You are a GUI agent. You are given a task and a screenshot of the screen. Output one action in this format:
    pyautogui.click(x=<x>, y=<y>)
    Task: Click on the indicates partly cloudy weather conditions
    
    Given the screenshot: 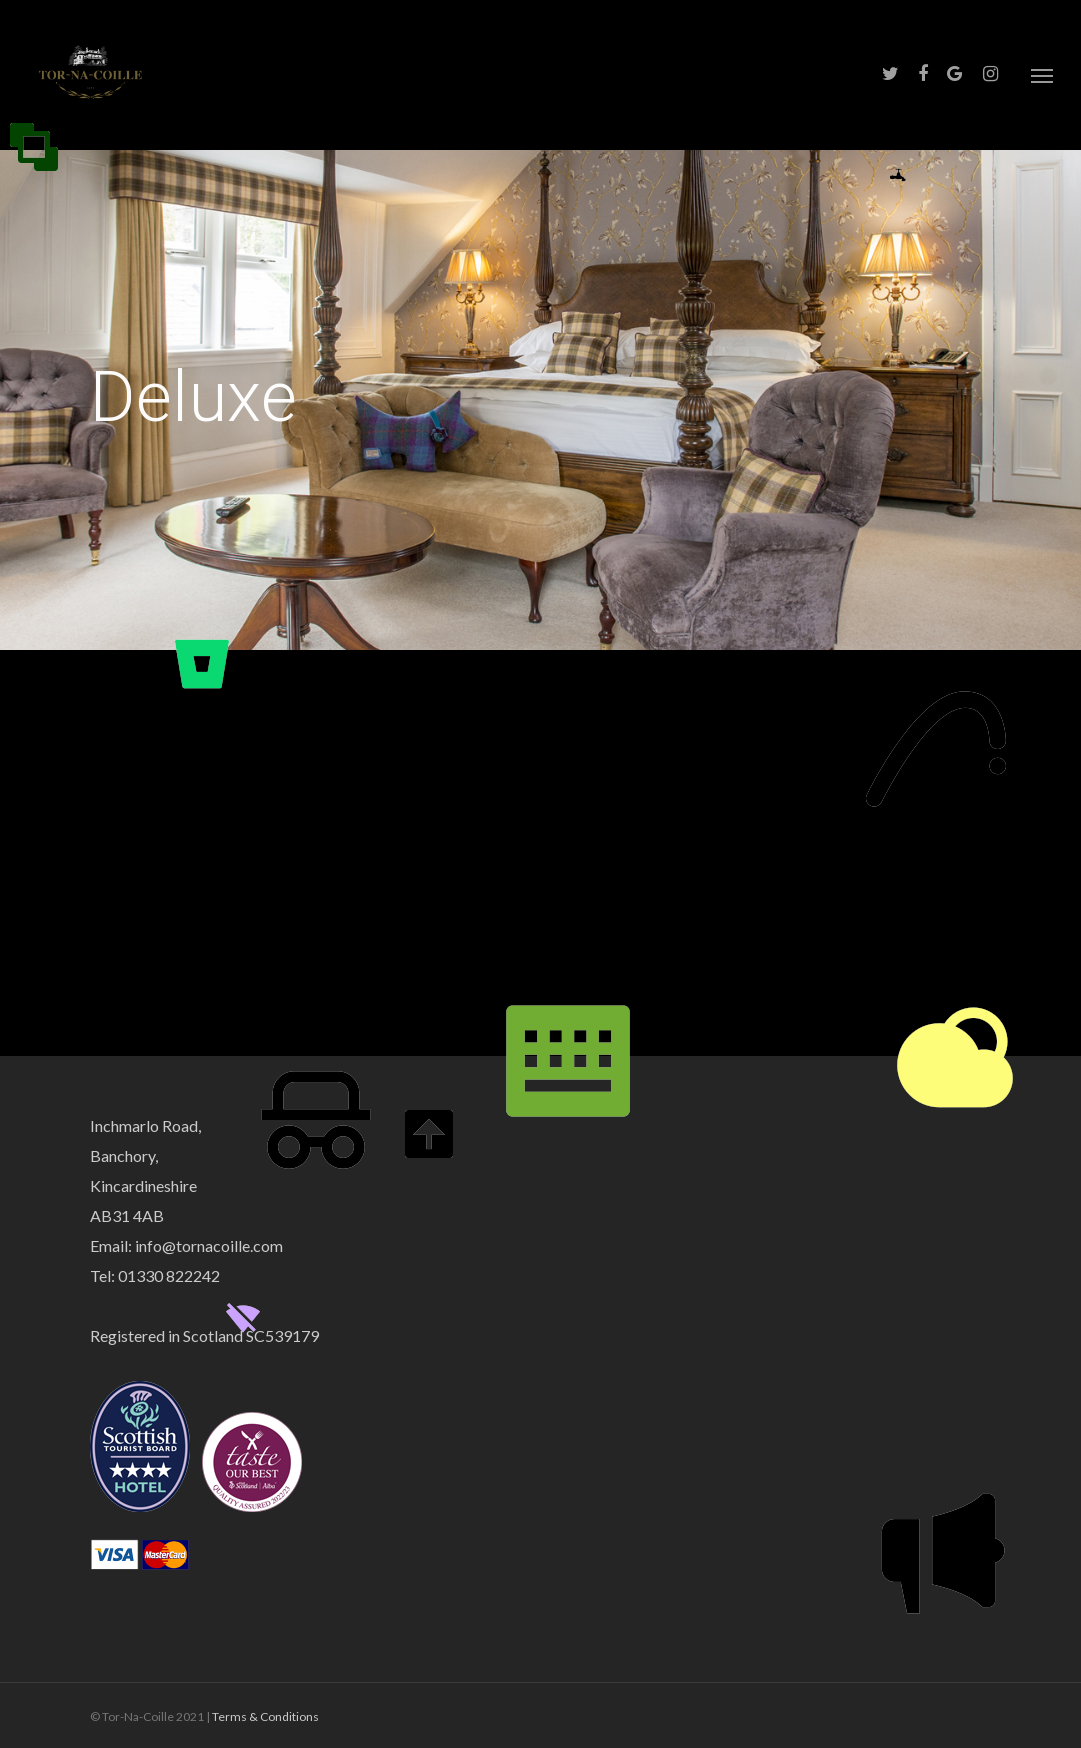 What is the action you would take?
    pyautogui.click(x=955, y=1060)
    